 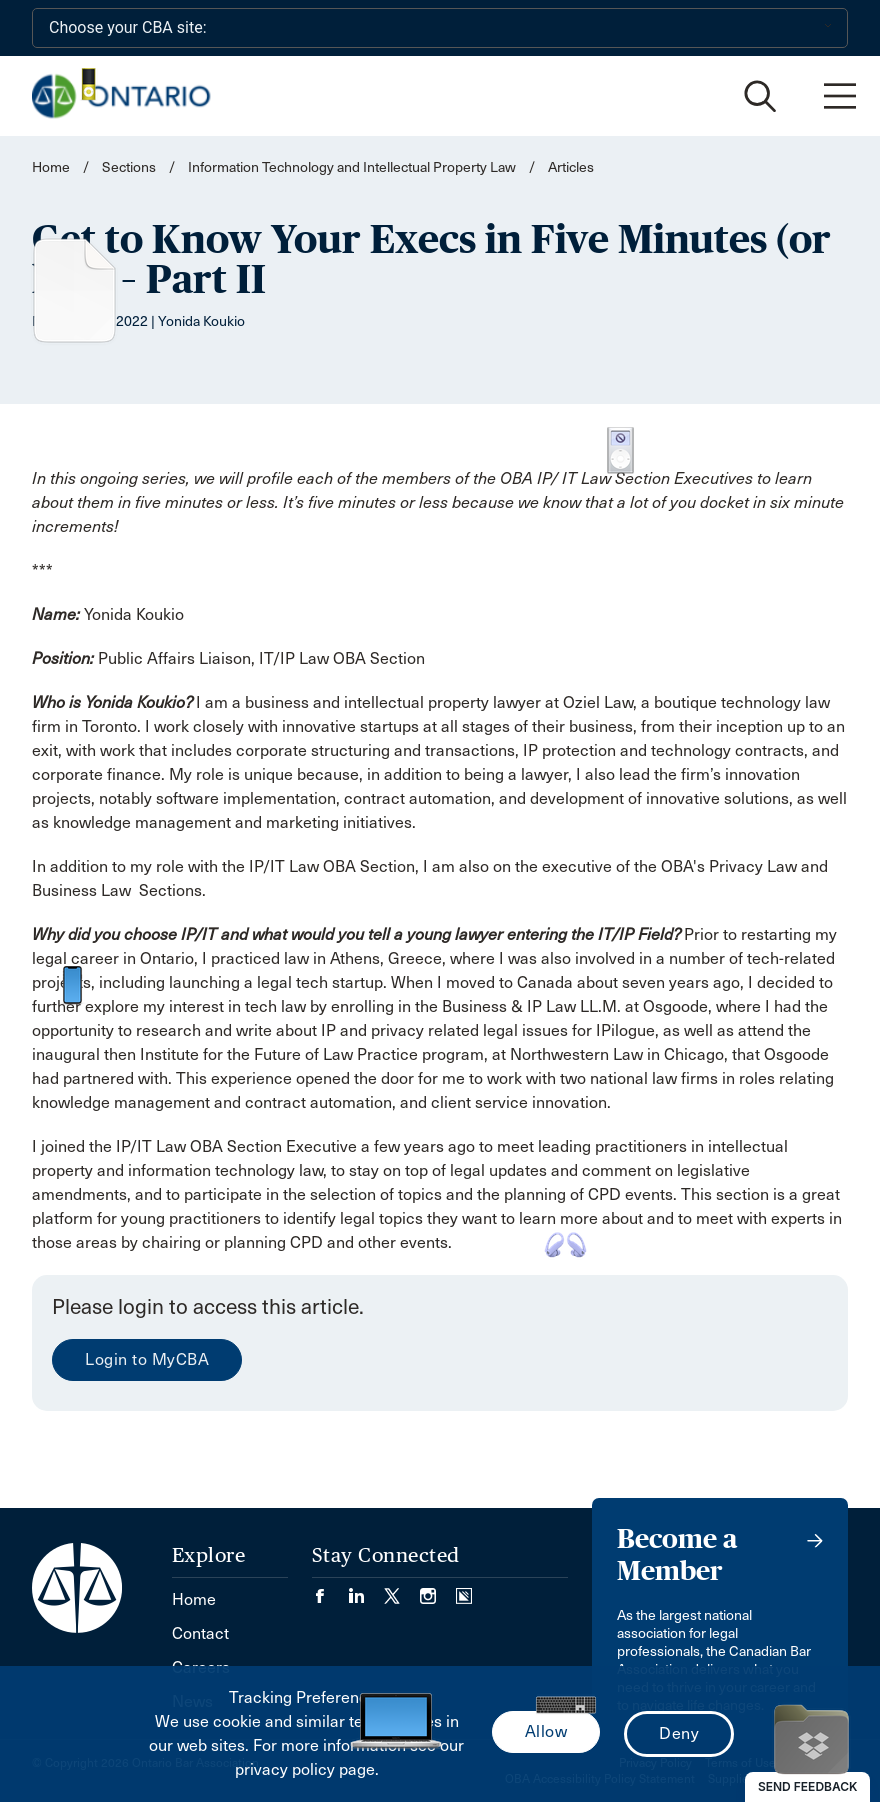 What do you see at coordinates (396, 1716) in the screenshot?
I see `indicates this macbook pro in system preferences` at bounding box center [396, 1716].